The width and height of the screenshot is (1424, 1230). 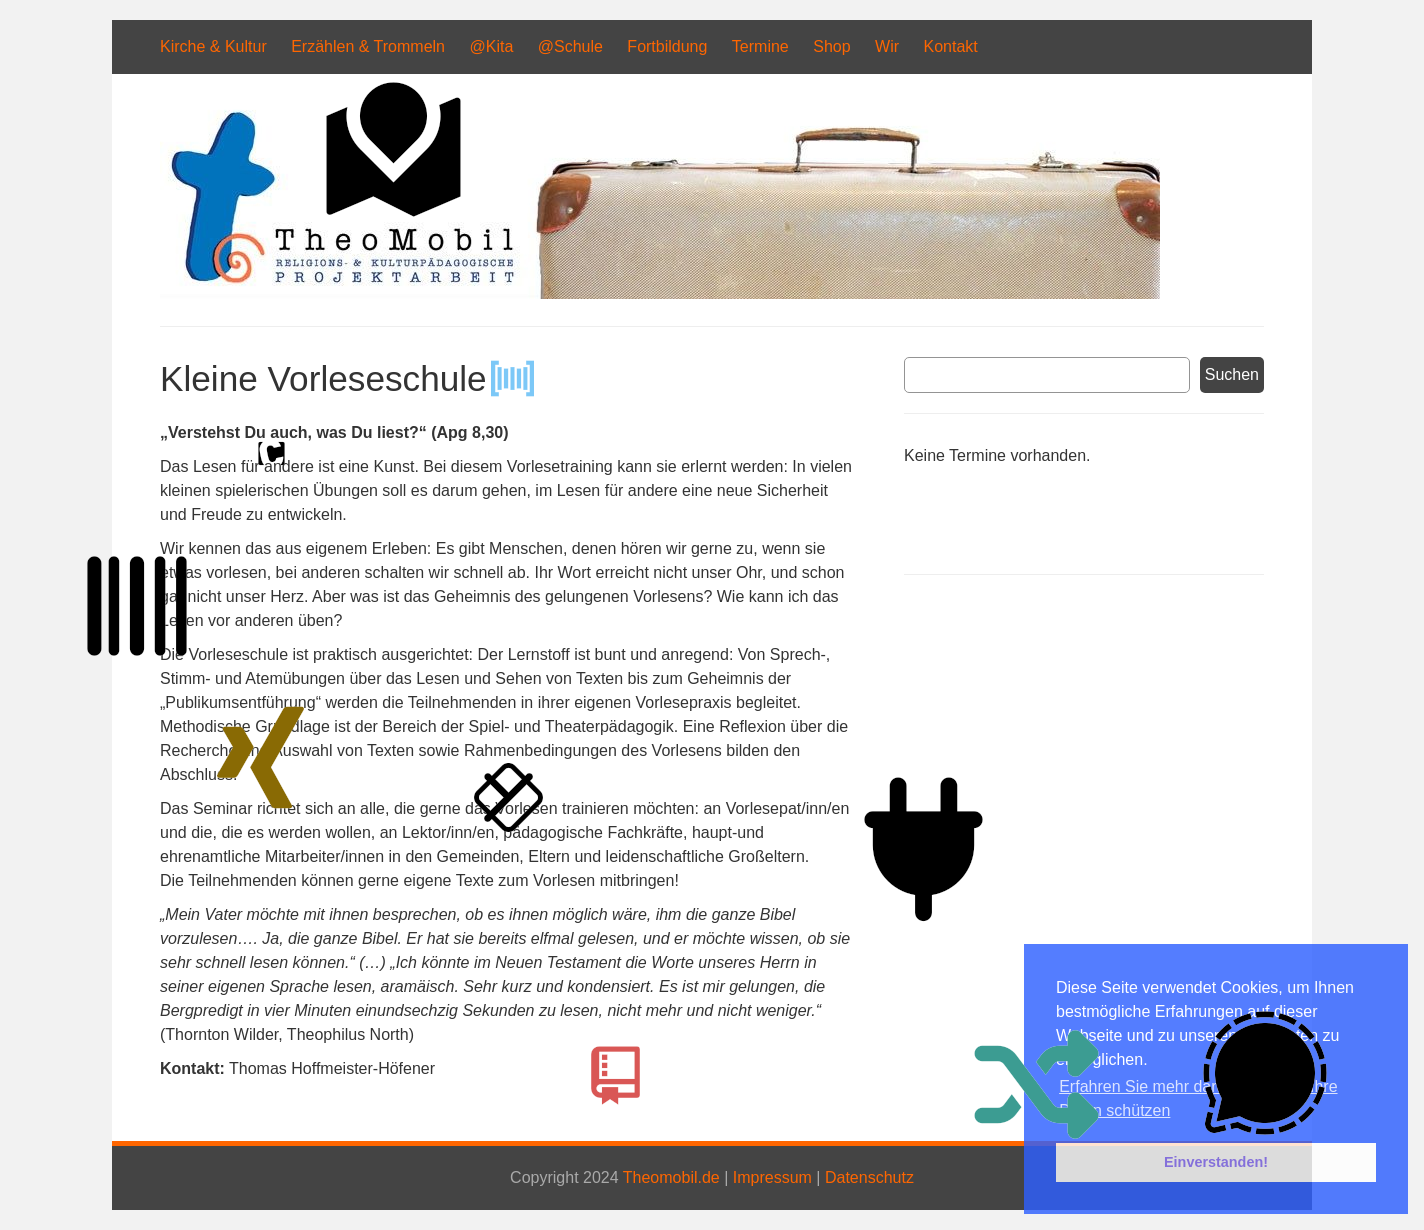 What do you see at coordinates (1265, 1073) in the screenshot?
I see `open signal messenger app` at bounding box center [1265, 1073].